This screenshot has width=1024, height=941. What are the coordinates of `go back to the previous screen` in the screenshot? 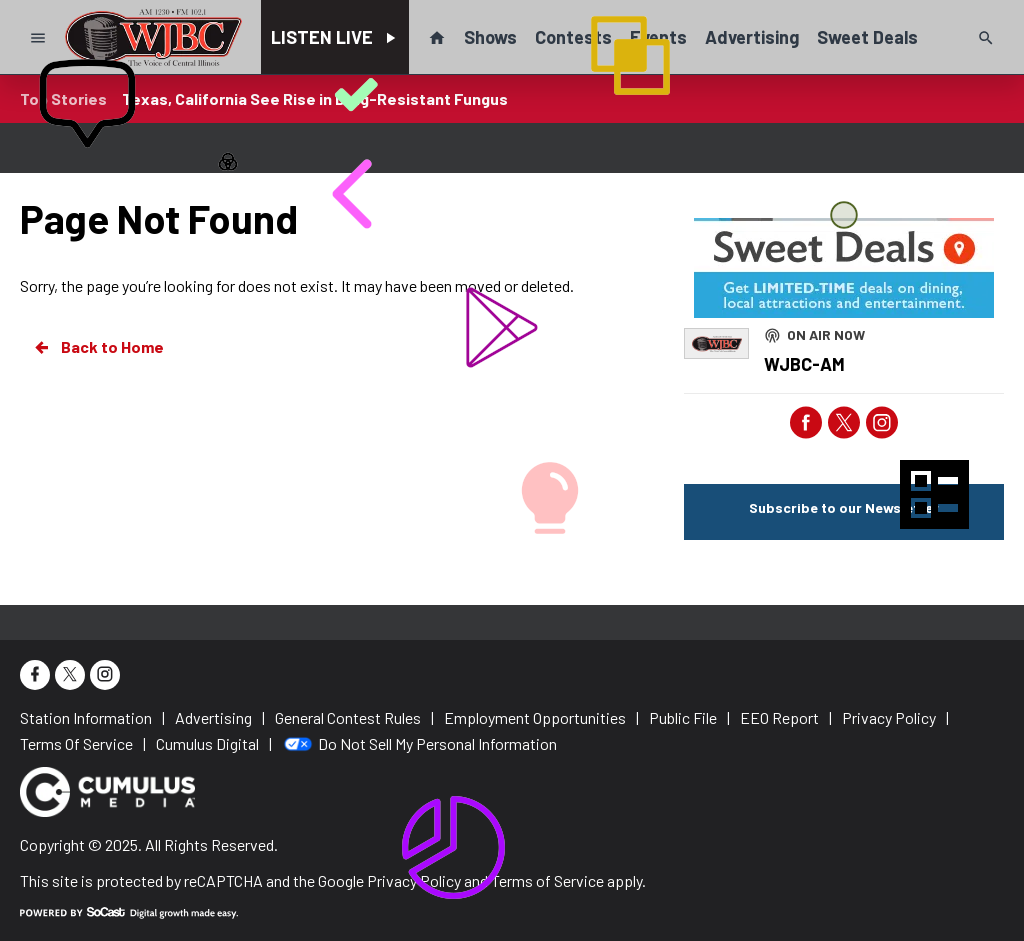 It's located at (355, 194).